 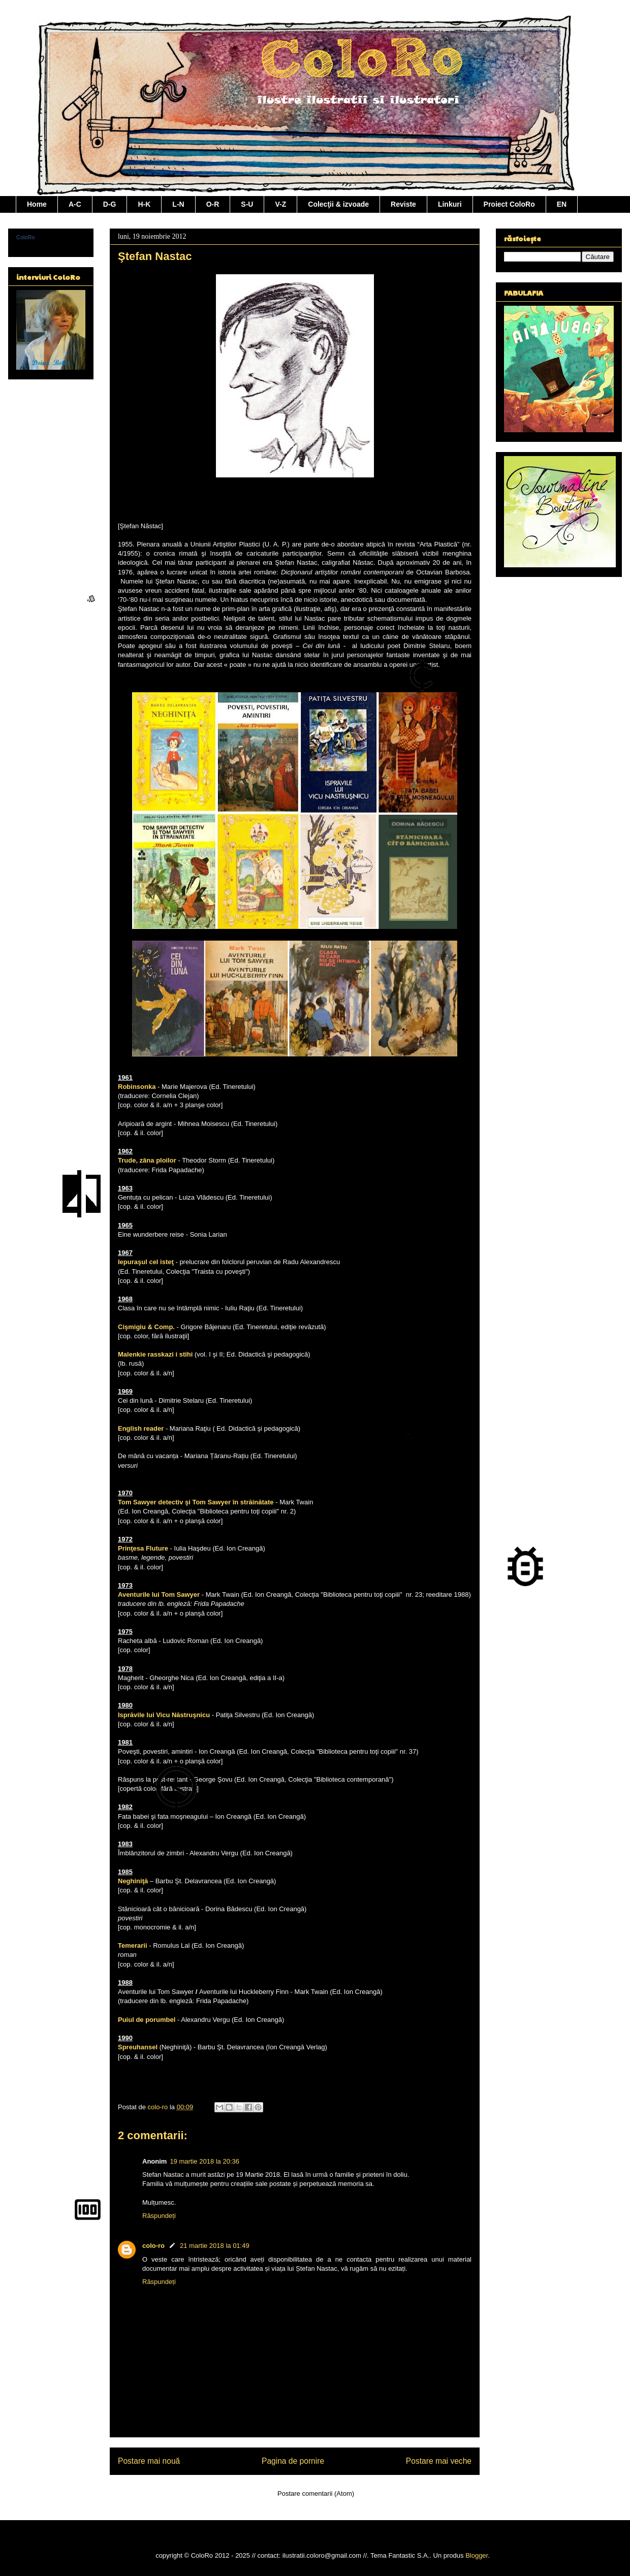 What do you see at coordinates (421, 675) in the screenshot?
I see `indicates Ghanaian cedi currency` at bounding box center [421, 675].